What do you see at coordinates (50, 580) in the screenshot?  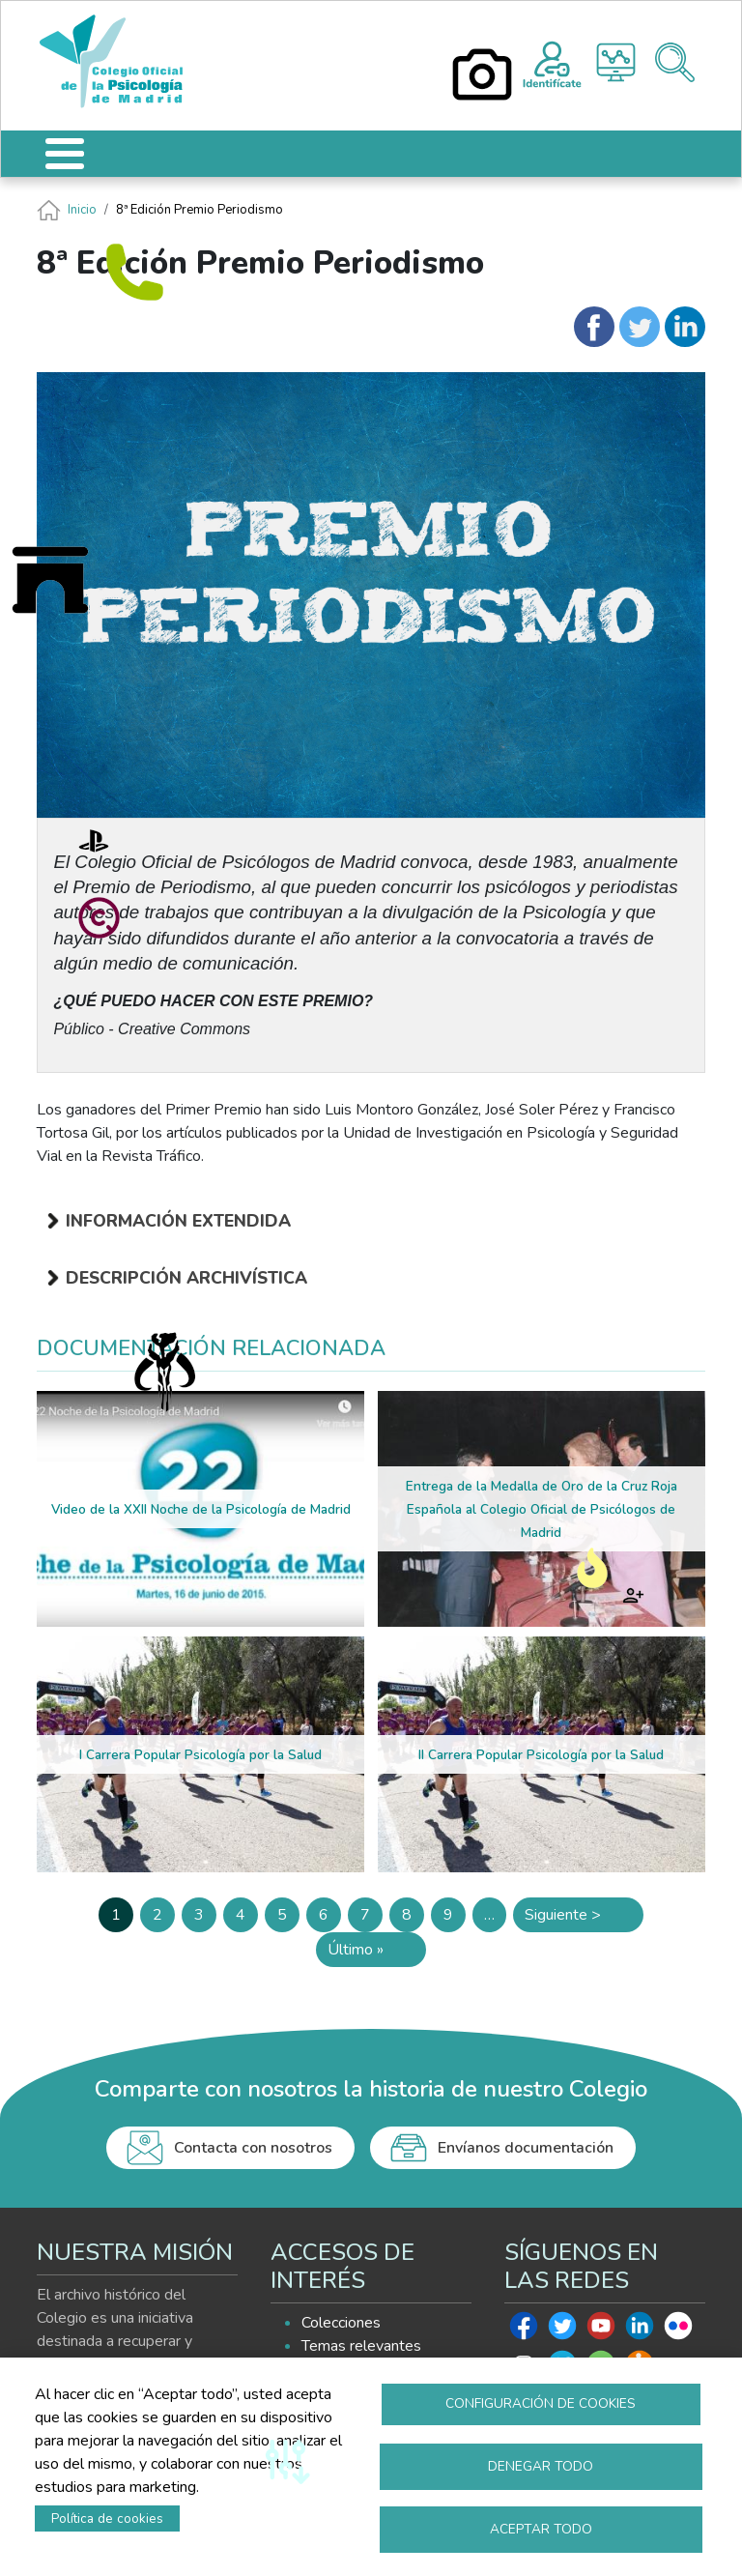 I see `view architectural landmarks or monuments` at bounding box center [50, 580].